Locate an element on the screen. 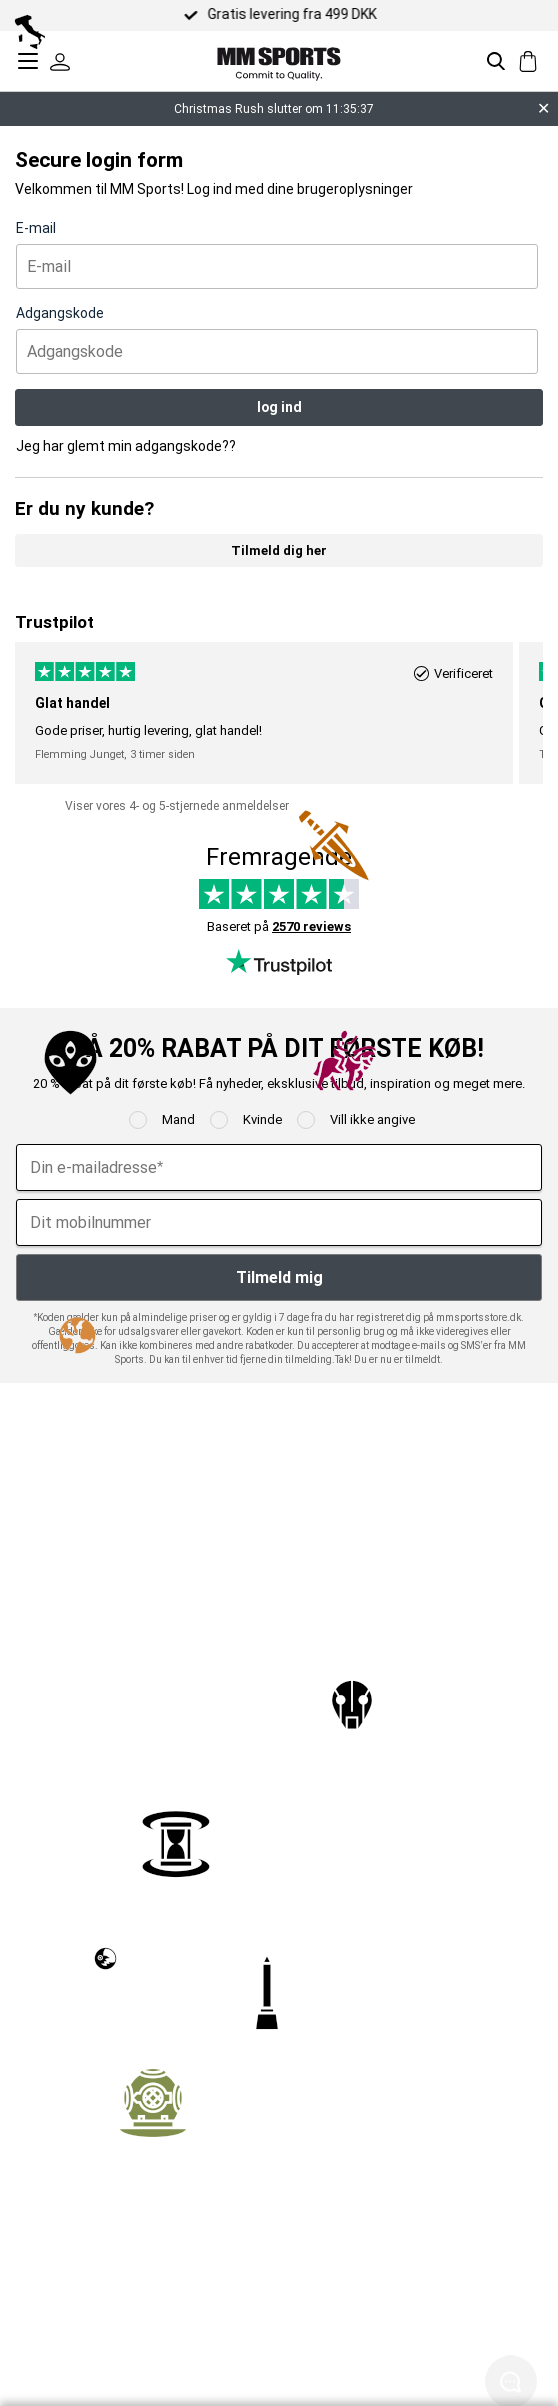 This screenshot has height=2406, width=558. alien character or avatar selection is located at coordinates (70, 1062).